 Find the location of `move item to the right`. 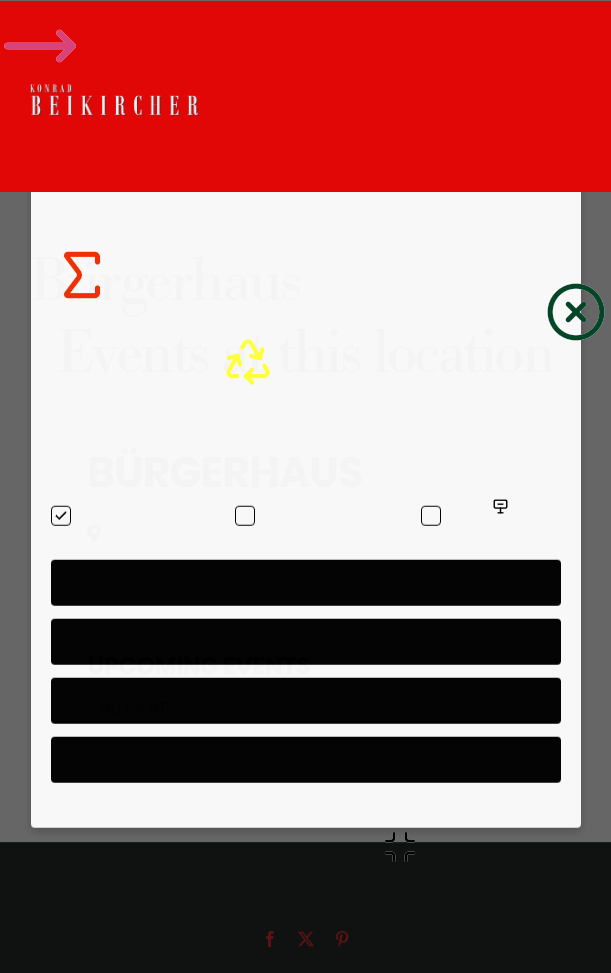

move item to the right is located at coordinates (40, 46).